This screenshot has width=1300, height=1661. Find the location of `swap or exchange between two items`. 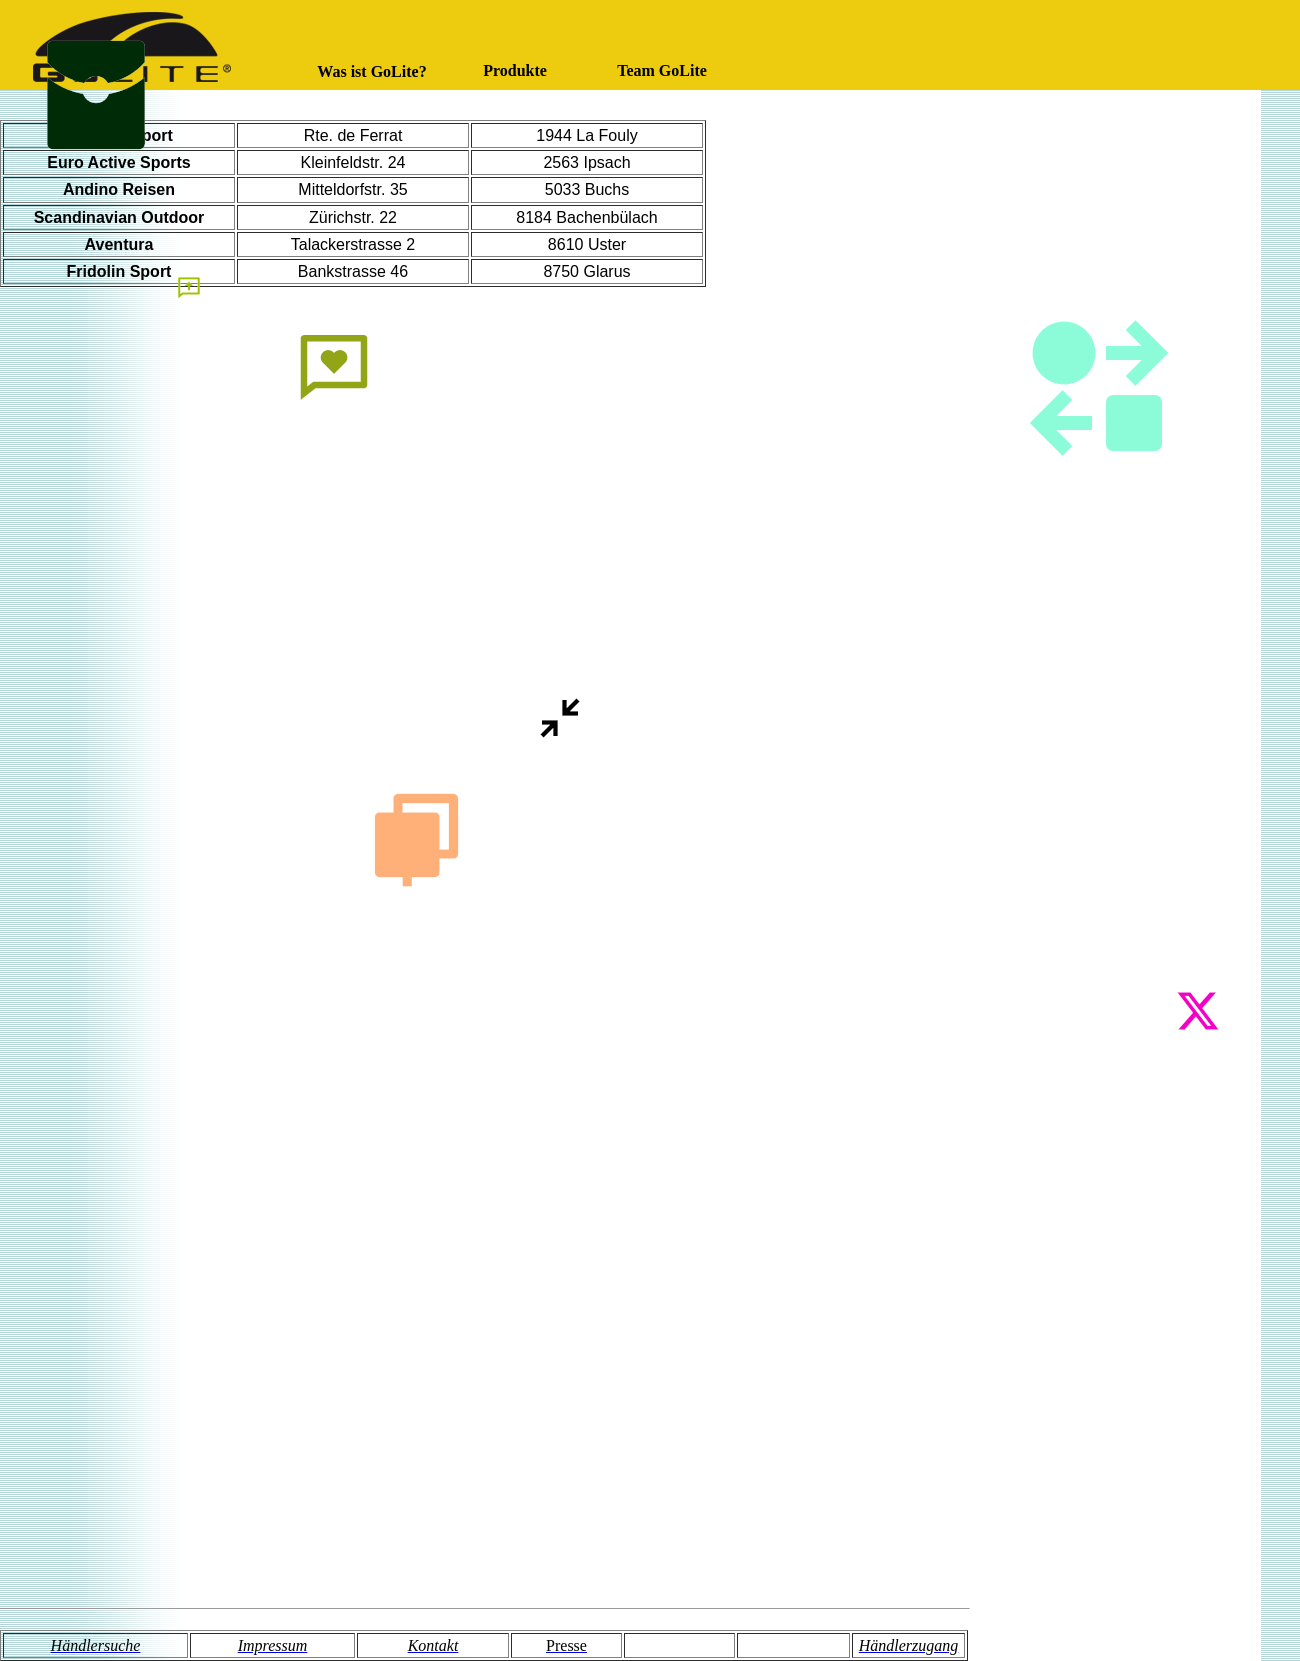

swap or exchange between two items is located at coordinates (1099, 388).